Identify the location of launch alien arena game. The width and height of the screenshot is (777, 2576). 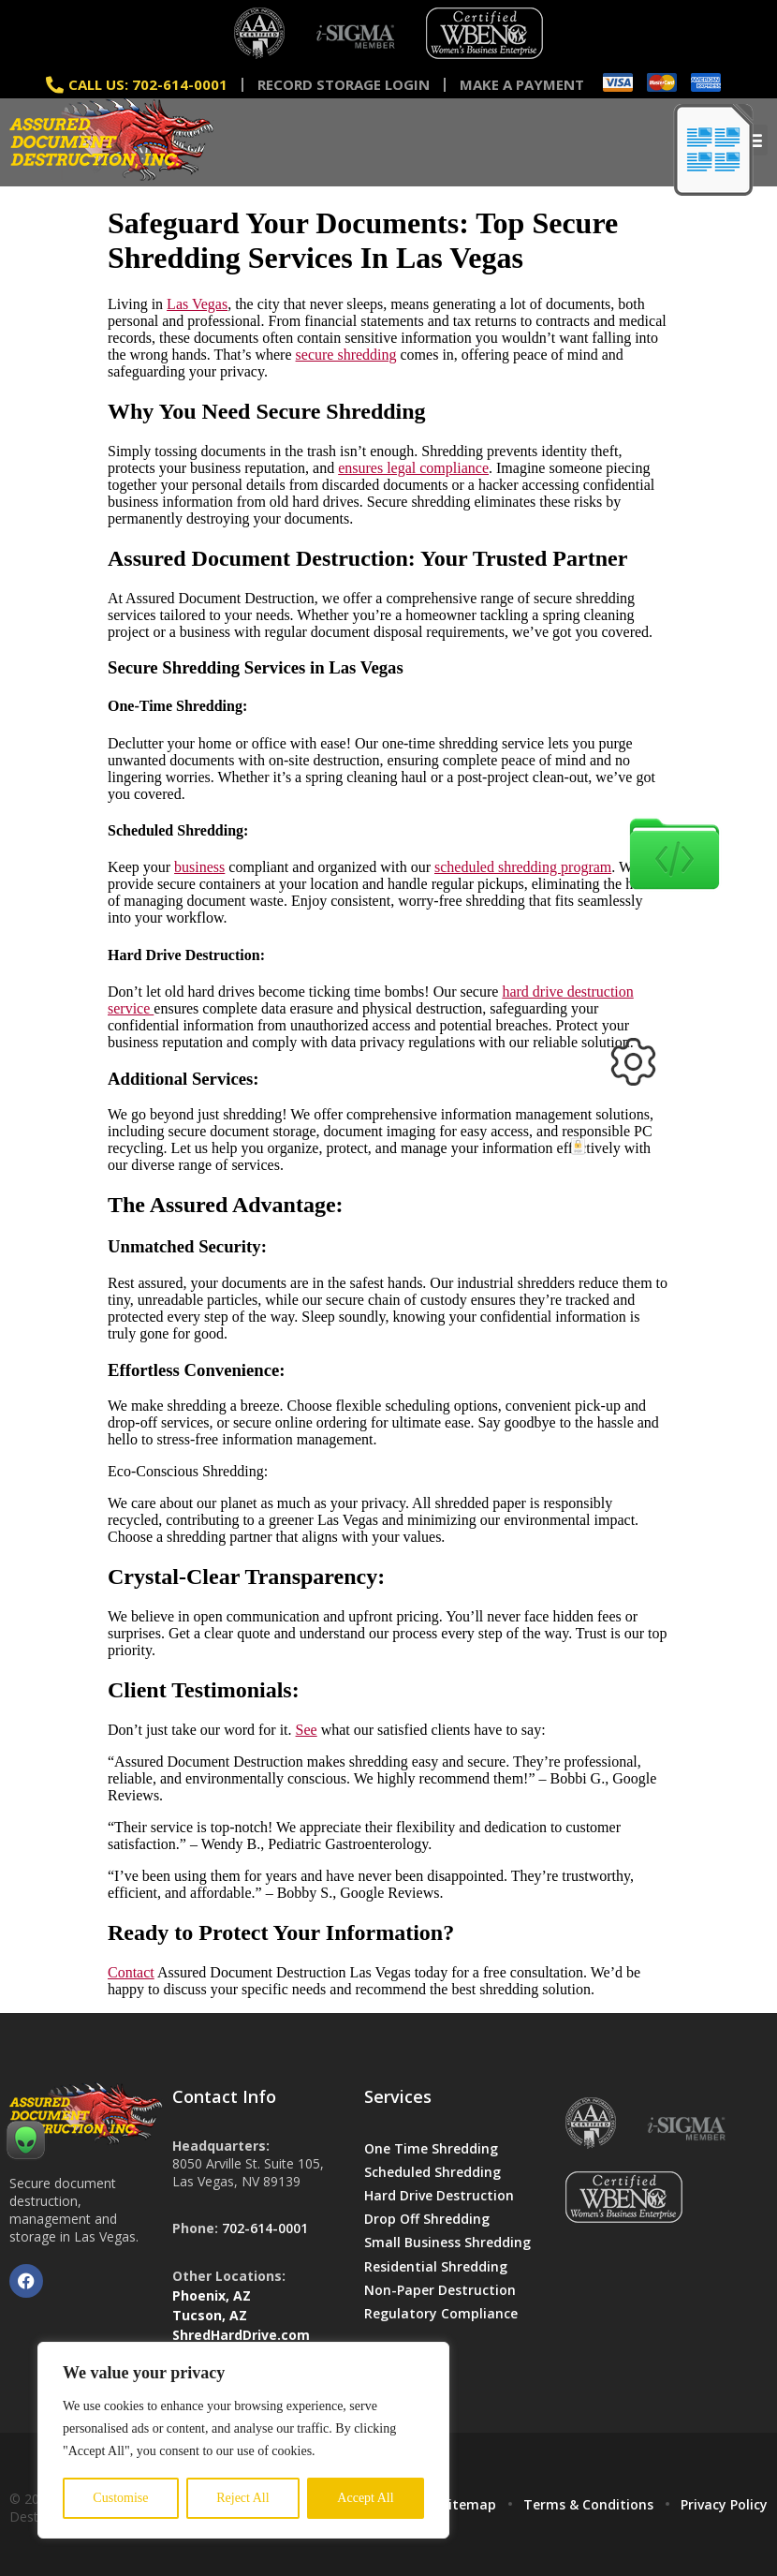
(25, 2139).